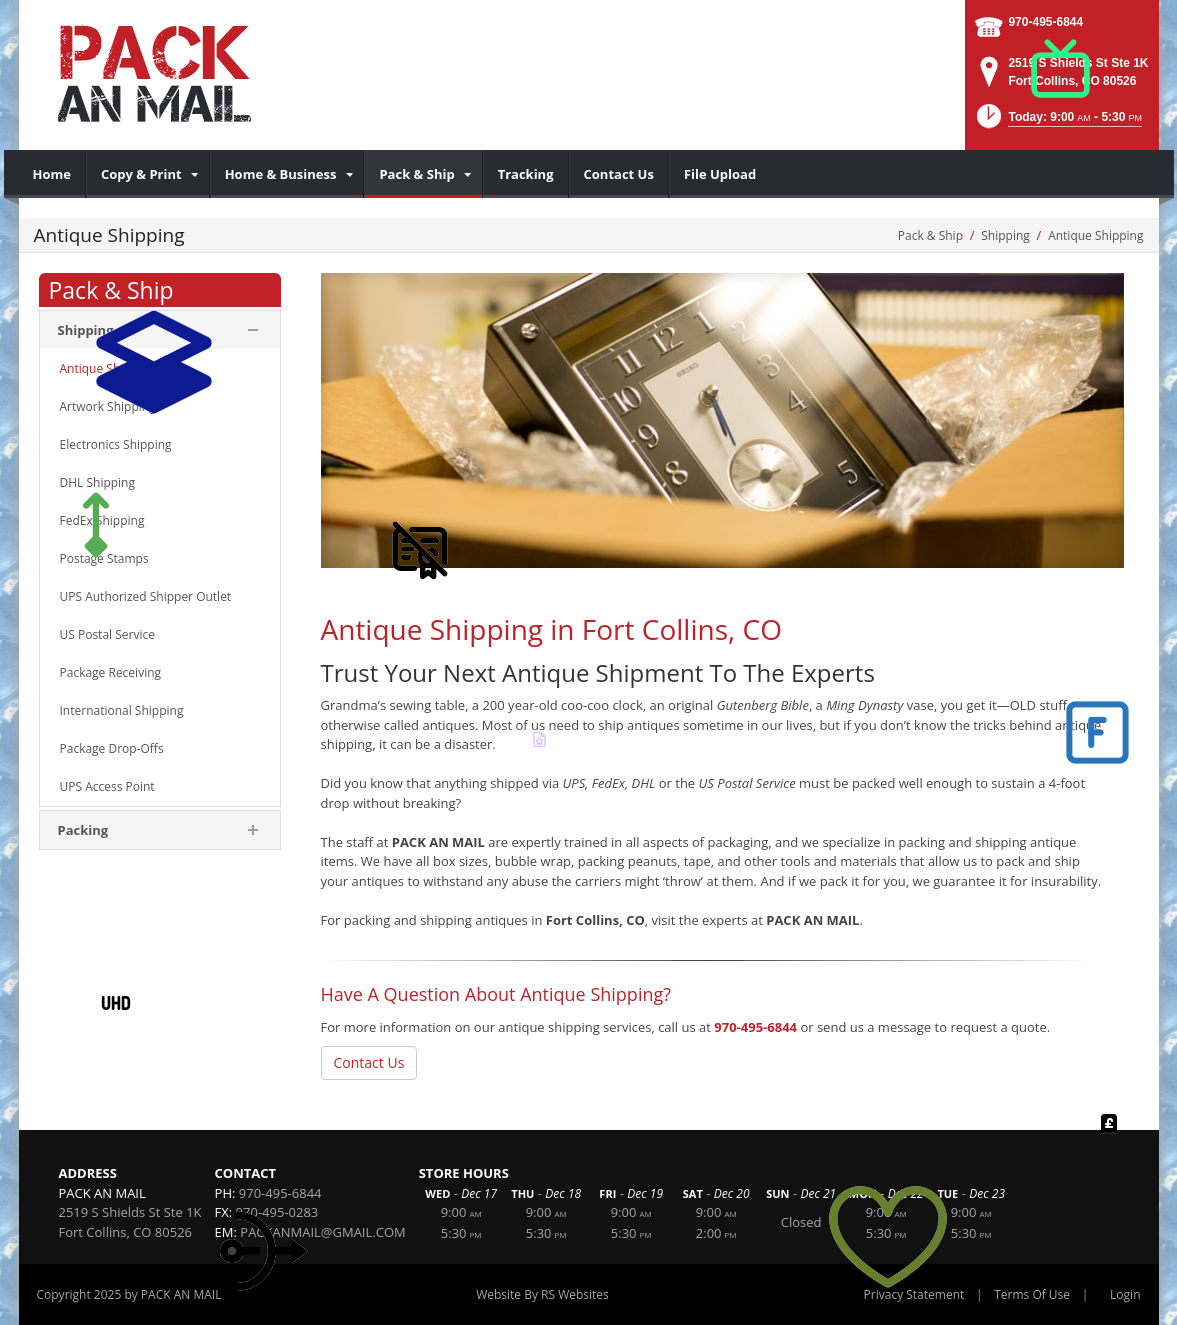  What do you see at coordinates (264, 1251) in the screenshot?
I see `network address translation settings` at bounding box center [264, 1251].